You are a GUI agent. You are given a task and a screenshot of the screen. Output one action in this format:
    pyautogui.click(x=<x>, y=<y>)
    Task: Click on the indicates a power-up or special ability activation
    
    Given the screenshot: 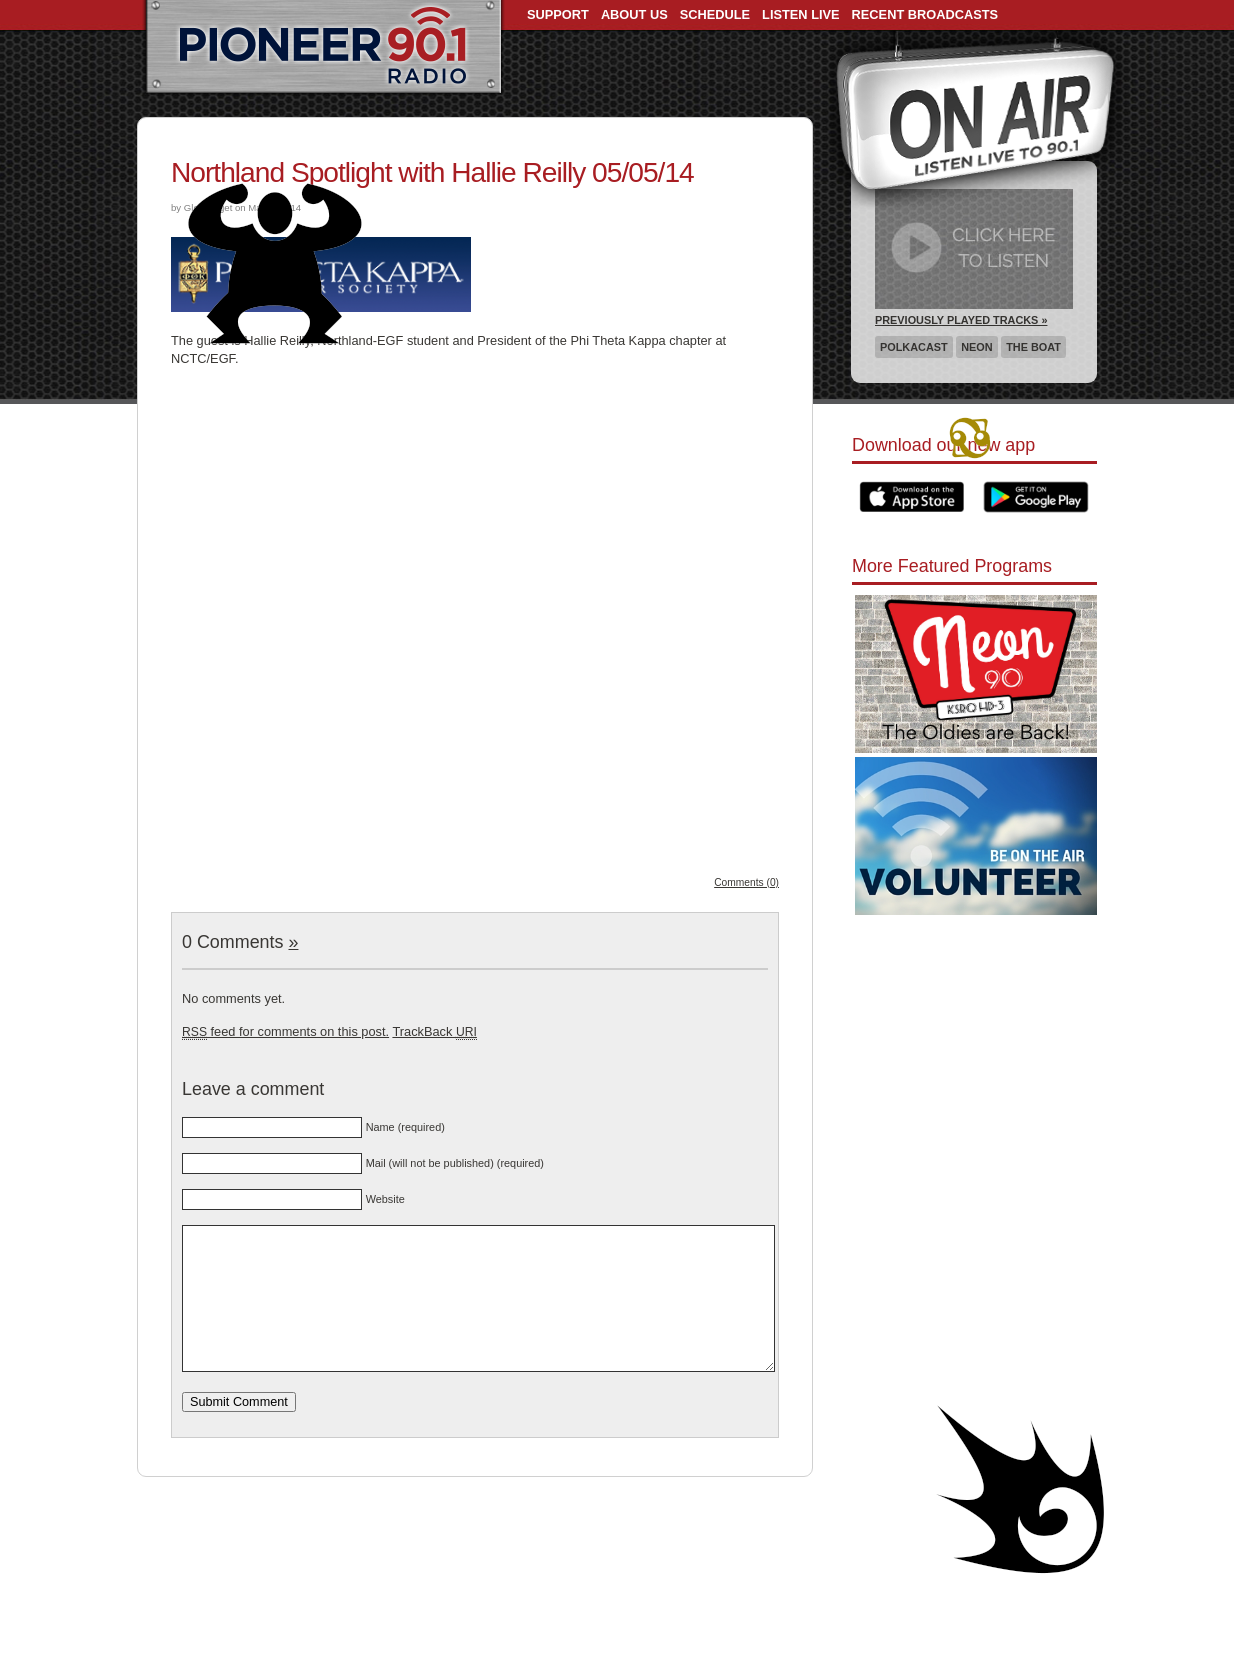 What is the action you would take?
    pyautogui.click(x=1020, y=1490)
    